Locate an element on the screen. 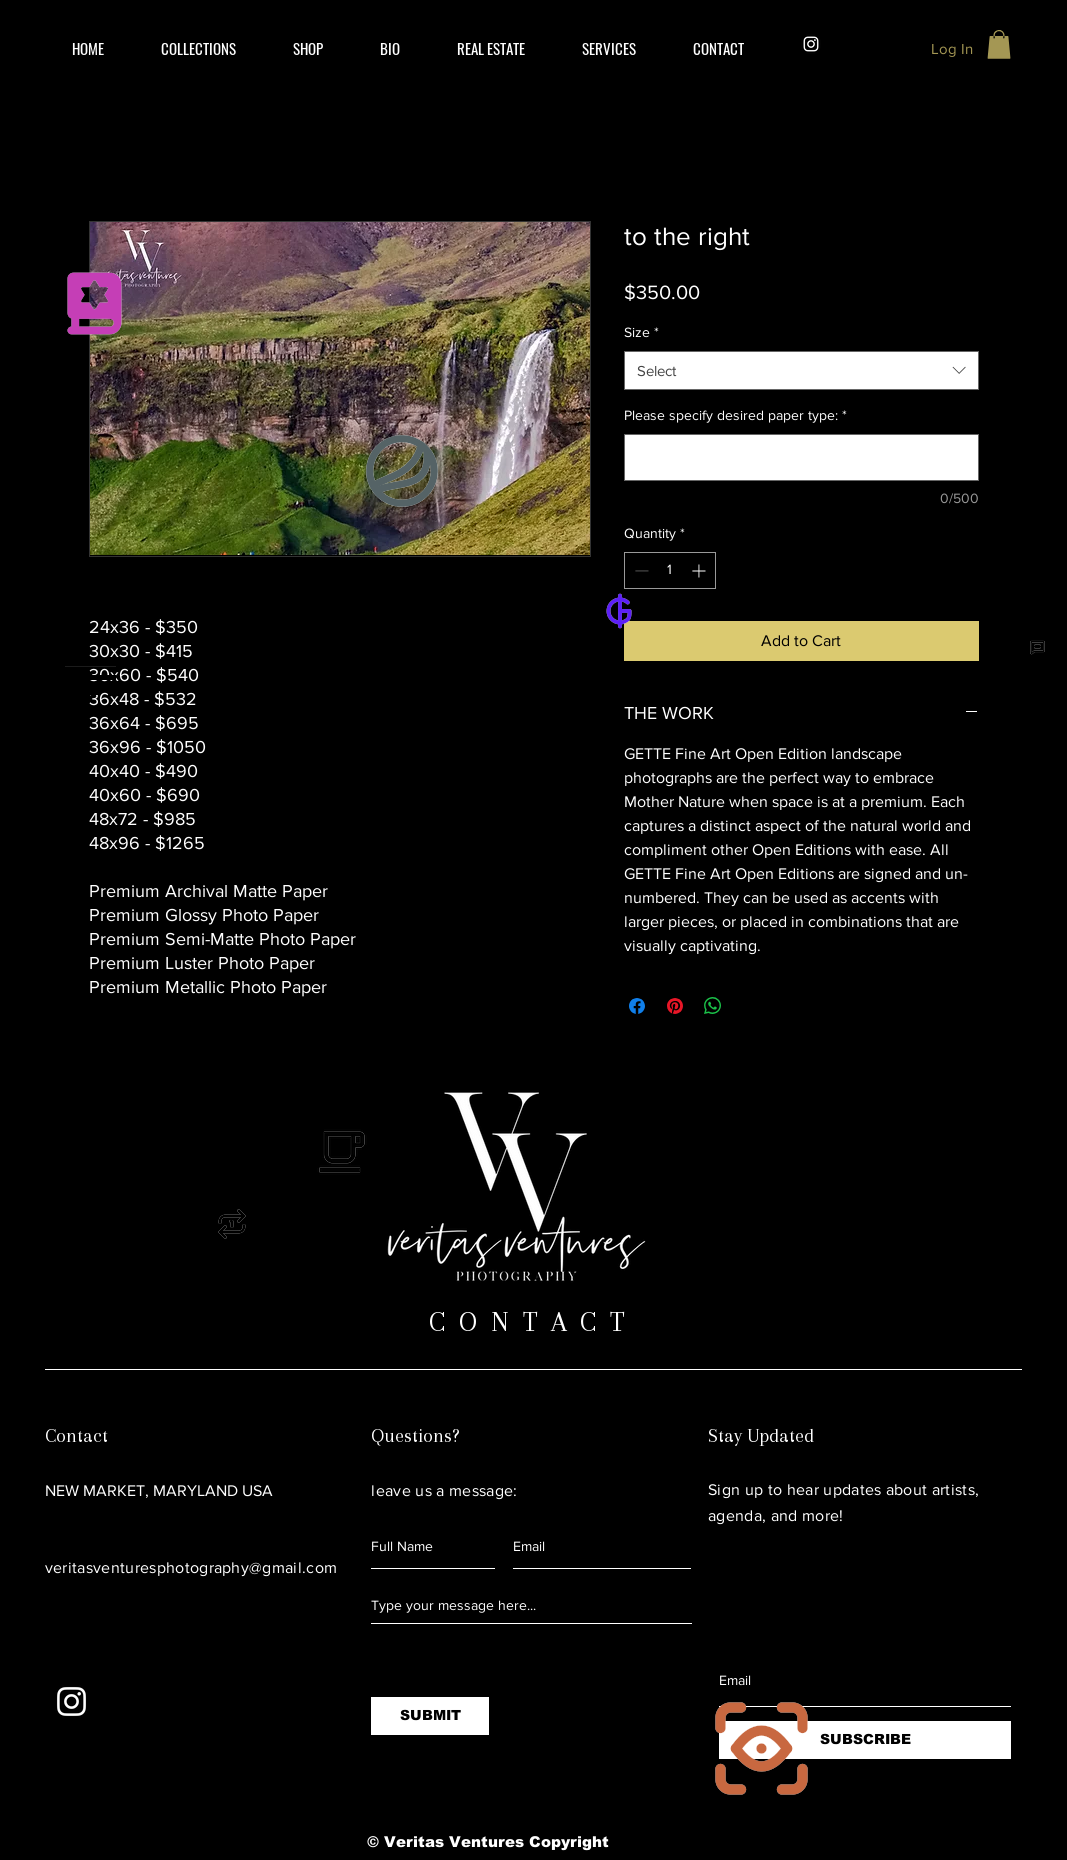 The image size is (1067, 1860). pepsi brand logo is located at coordinates (402, 471).